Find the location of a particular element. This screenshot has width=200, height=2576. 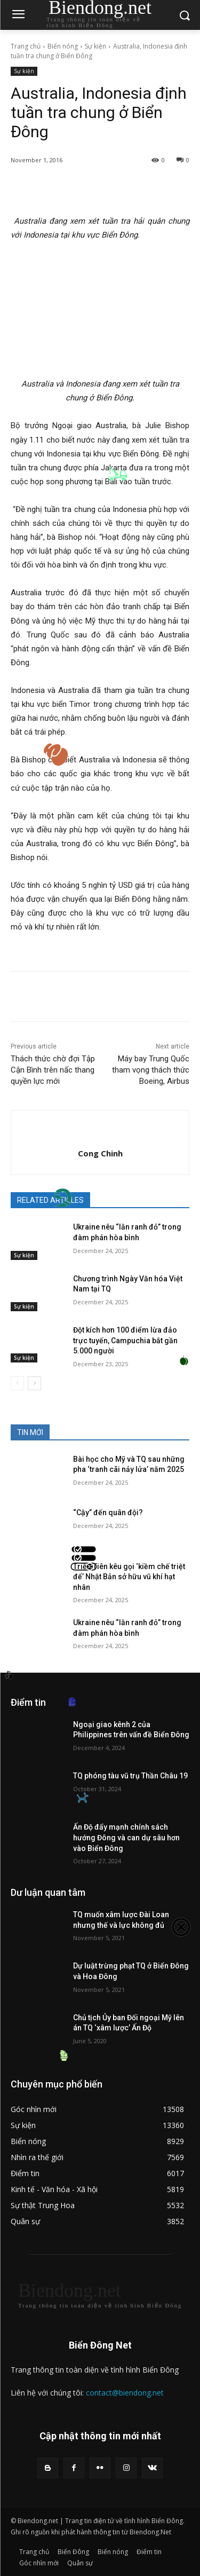

cancel or close the current action is located at coordinates (181, 1927).